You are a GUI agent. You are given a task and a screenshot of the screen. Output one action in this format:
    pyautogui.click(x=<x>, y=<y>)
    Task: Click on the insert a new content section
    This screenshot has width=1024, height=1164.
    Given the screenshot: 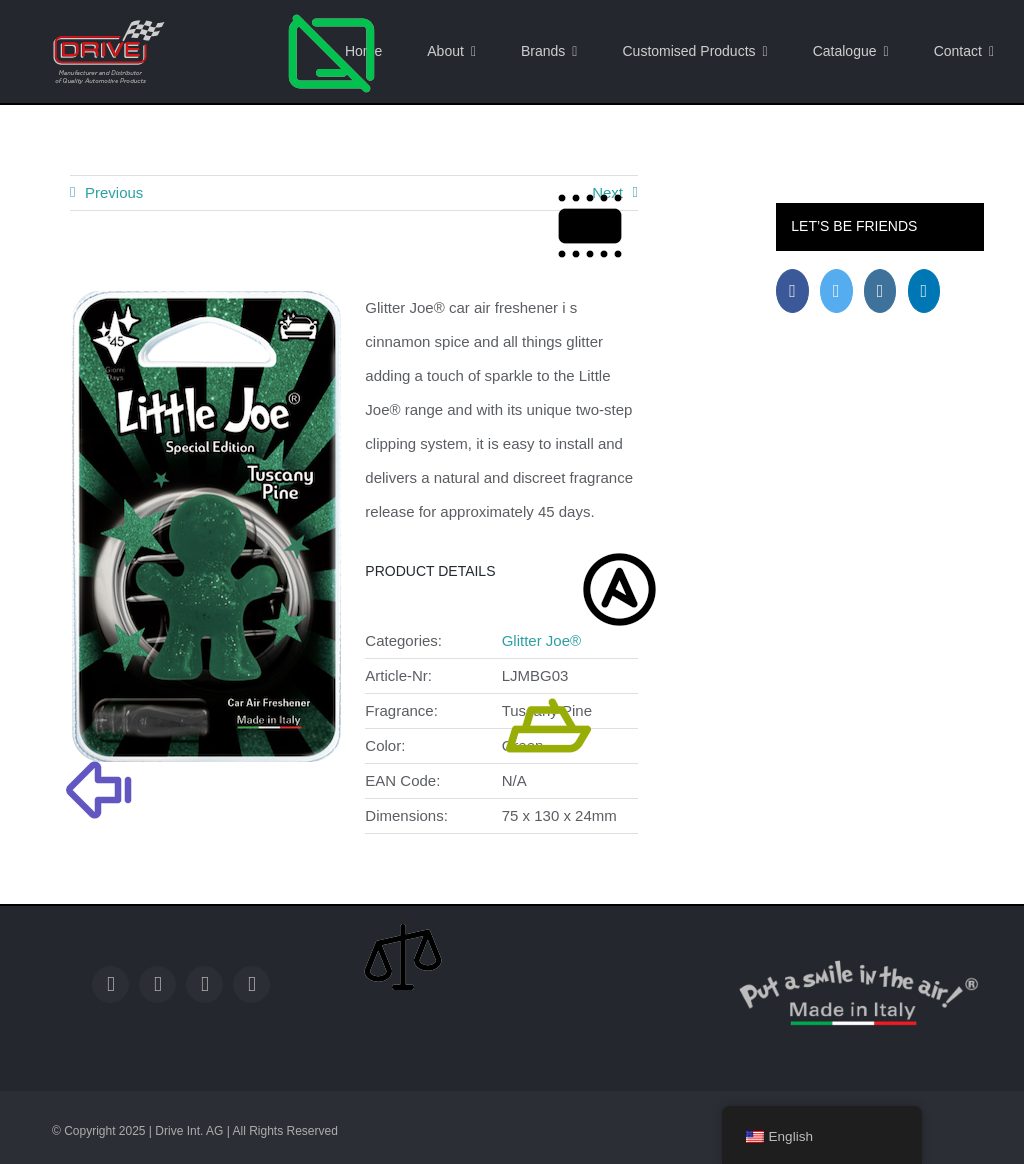 What is the action you would take?
    pyautogui.click(x=590, y=226)
    